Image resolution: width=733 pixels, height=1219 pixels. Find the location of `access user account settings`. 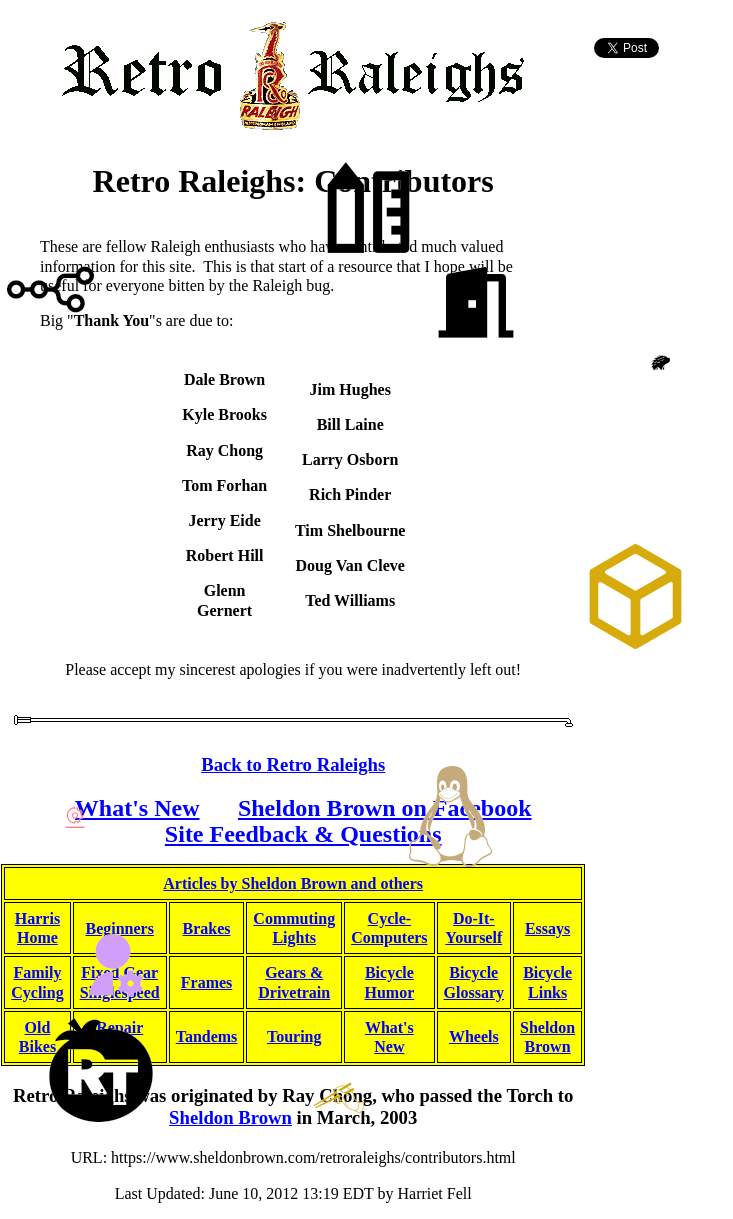

access user account settings is located at coordinates (113, 966).